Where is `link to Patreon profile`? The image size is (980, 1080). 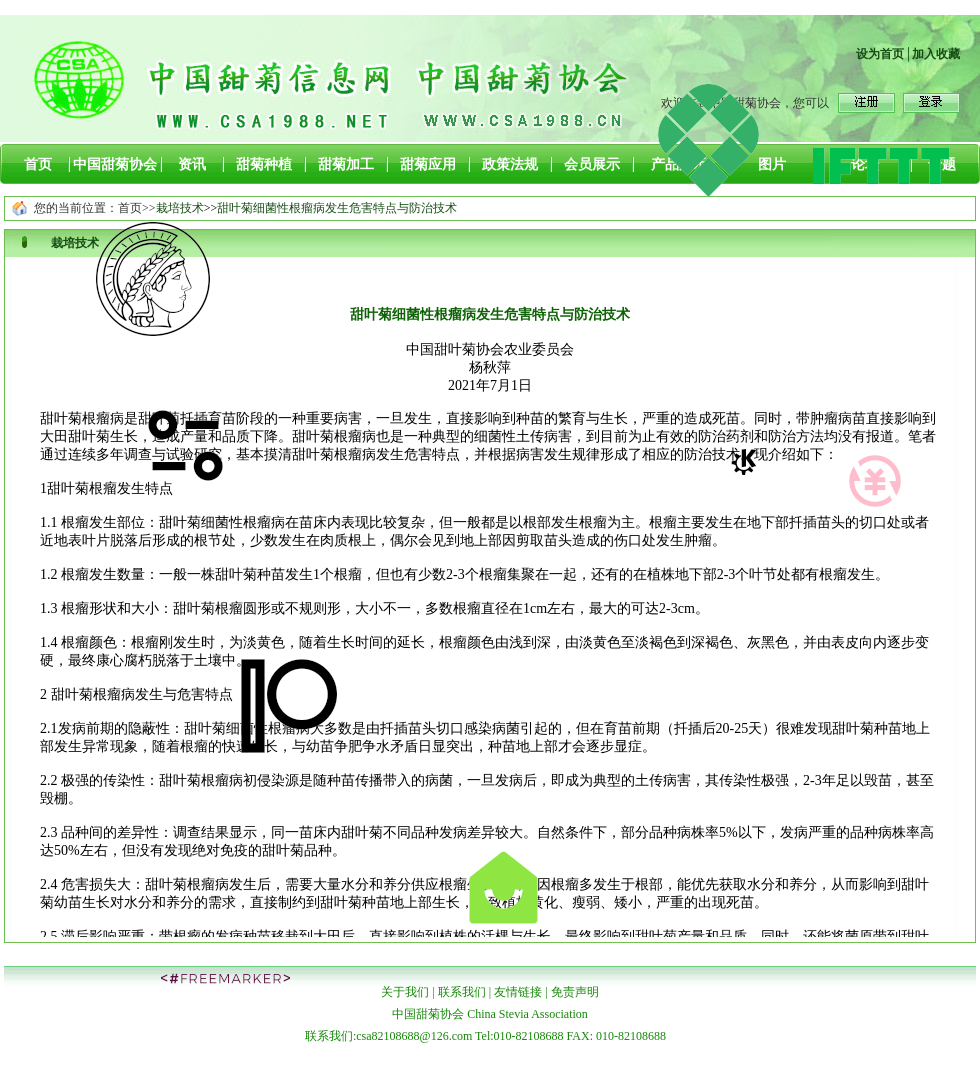 link to Patreon profile is located at coordinates (288, 706).